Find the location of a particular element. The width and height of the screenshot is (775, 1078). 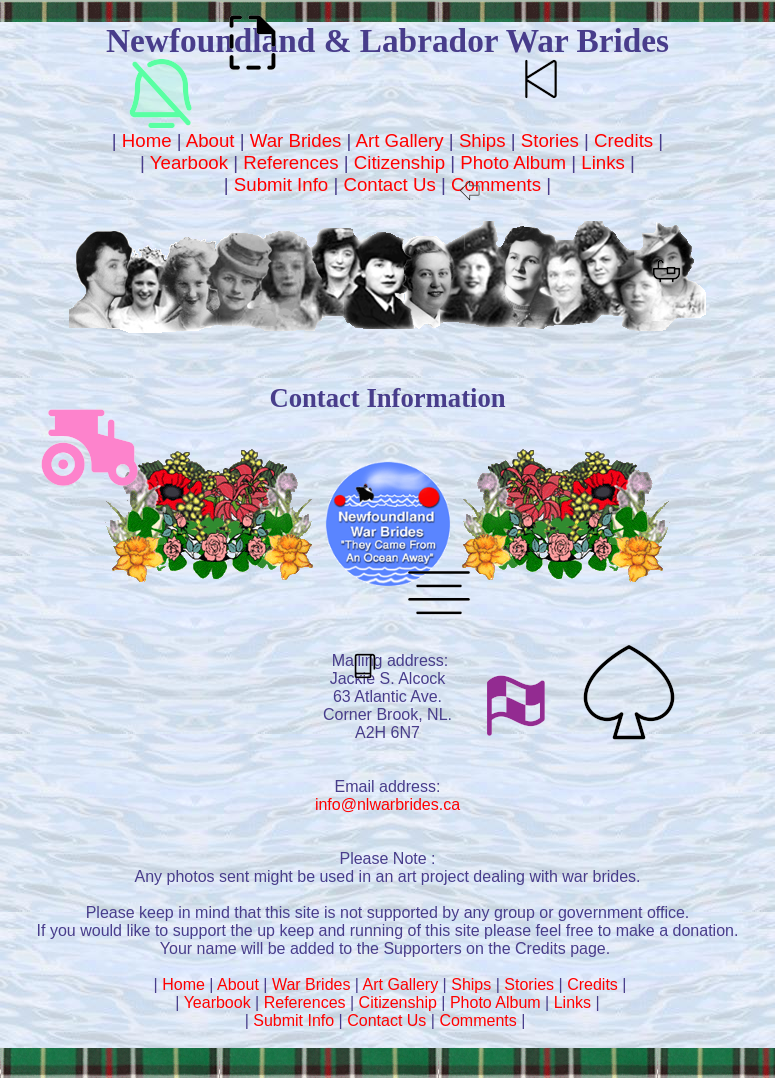

go back to the previous screen is located at coordinates (470, 190).